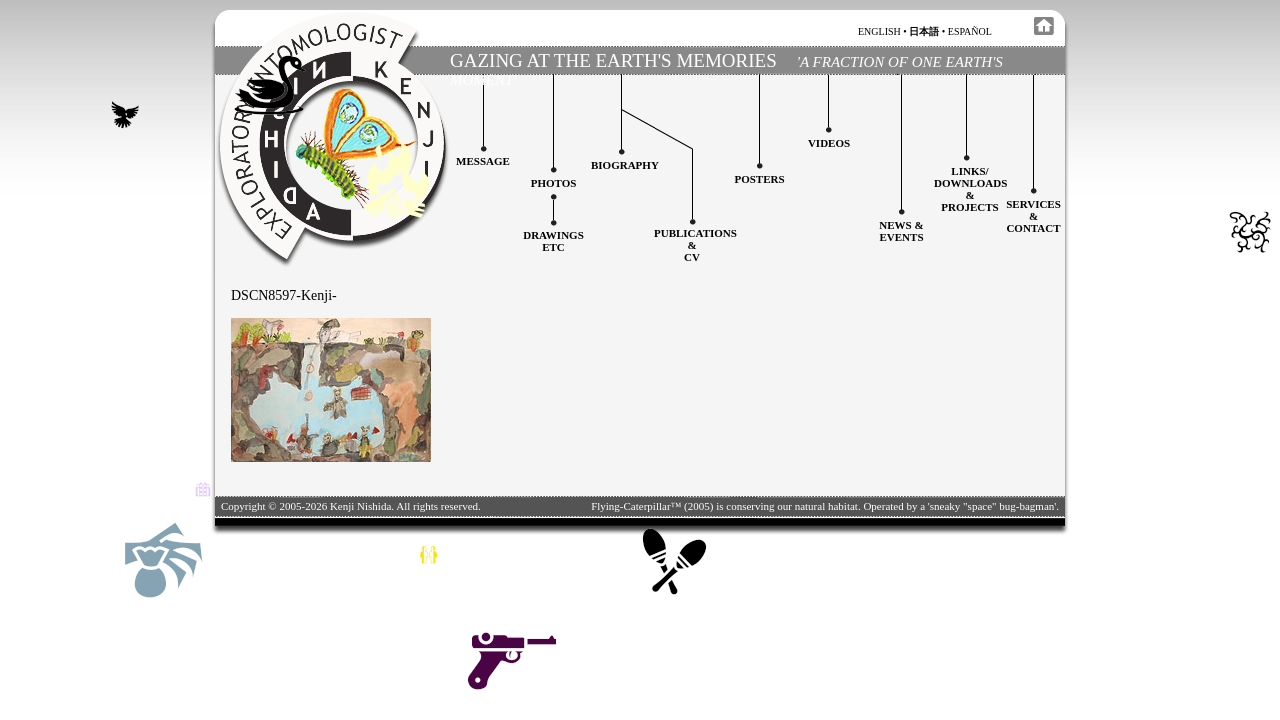 The height and width of the screenshot is (720, 1280). What do you see at coordinates (512, 661) in the screenshot?
I see `access weapons or firearms inventory` at bounding box center [512, 661].